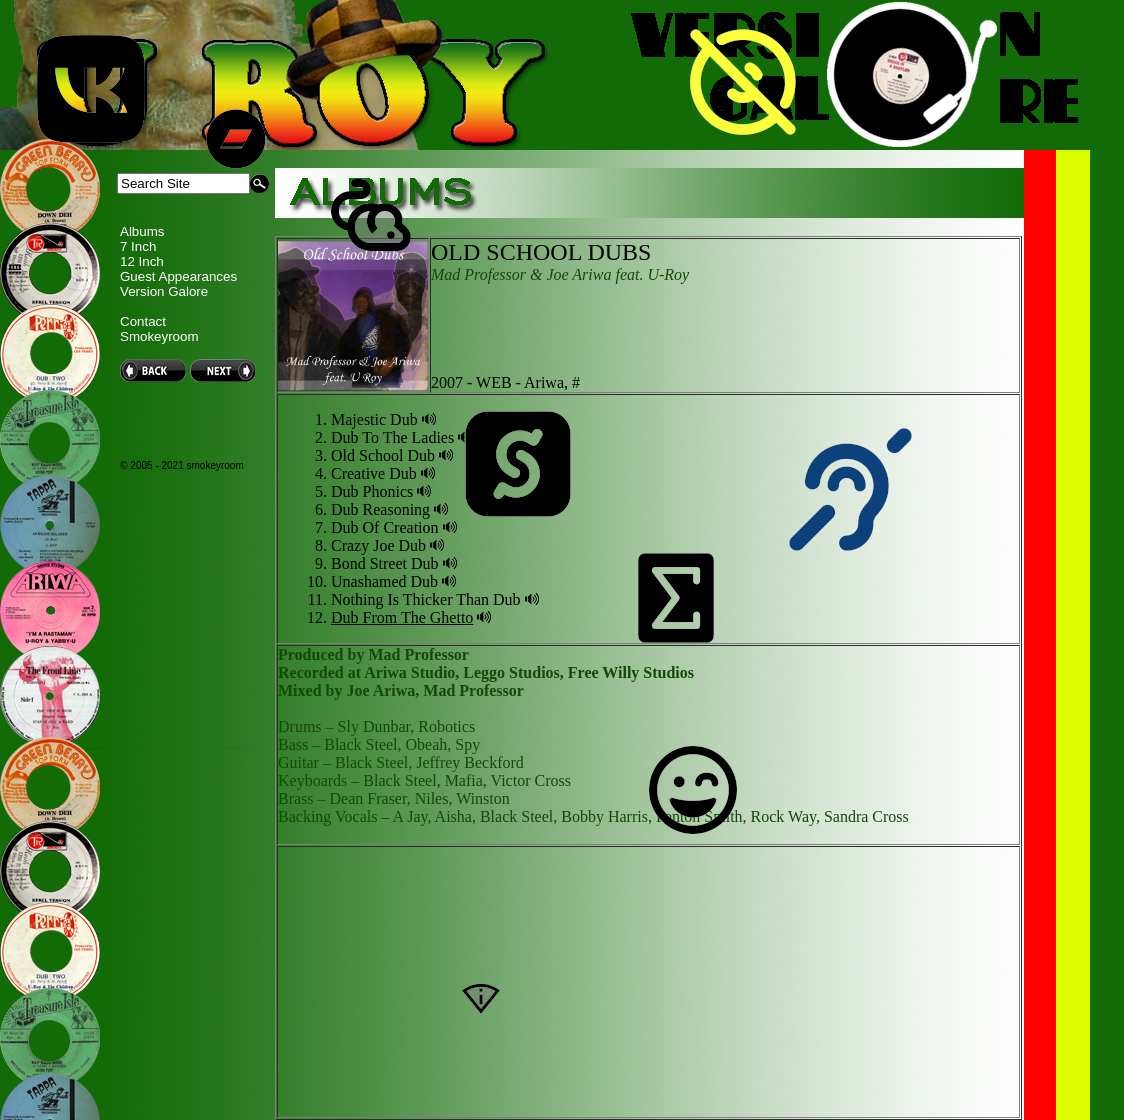 The width and height of the screenshot is (1124, 1120). Describe the element at coordinates (743, 82) in the screenshot. I see `disable copyleft licensing` at that location.